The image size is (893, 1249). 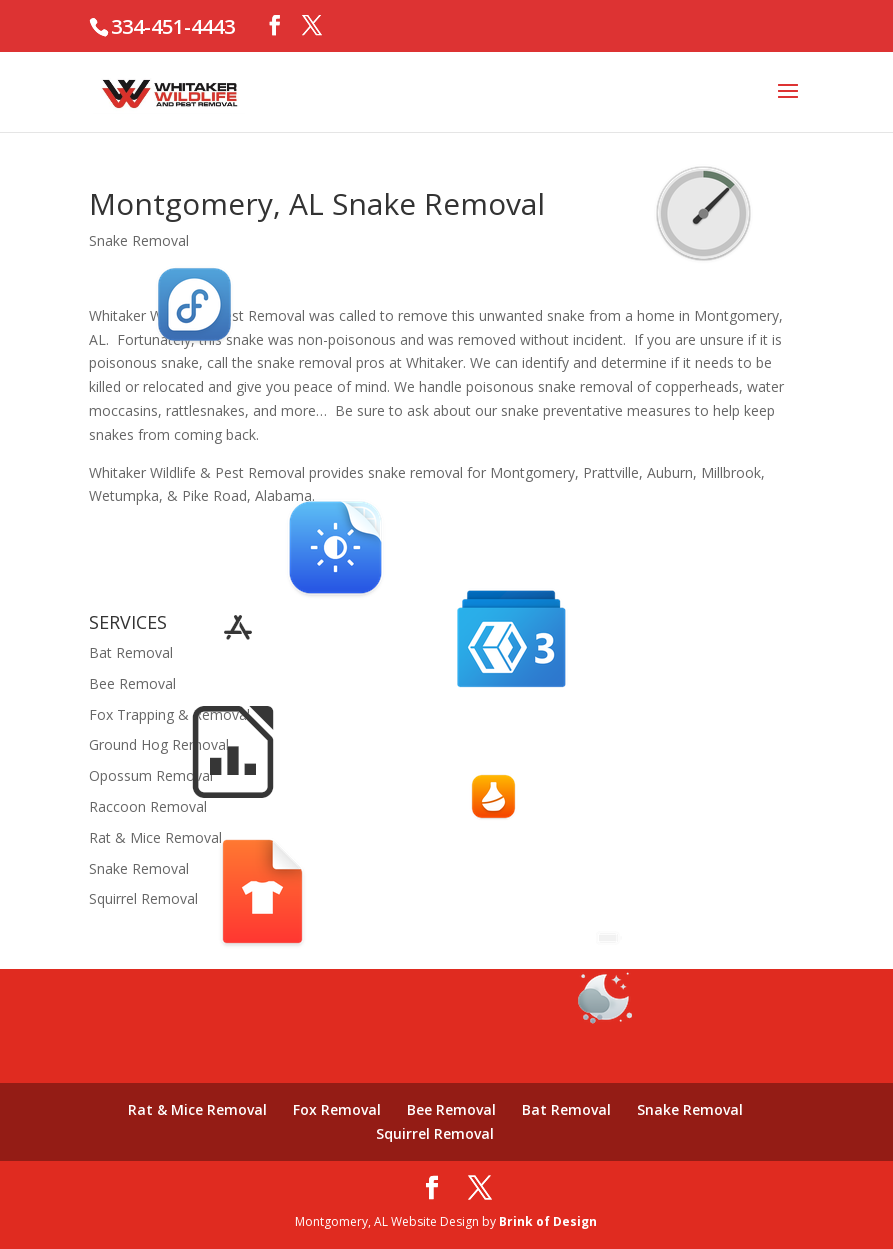 What do you see at coordinates (703, 213) in the screenshot?
I see `open sysprof system profiler application` at bounding box center [703, 213].